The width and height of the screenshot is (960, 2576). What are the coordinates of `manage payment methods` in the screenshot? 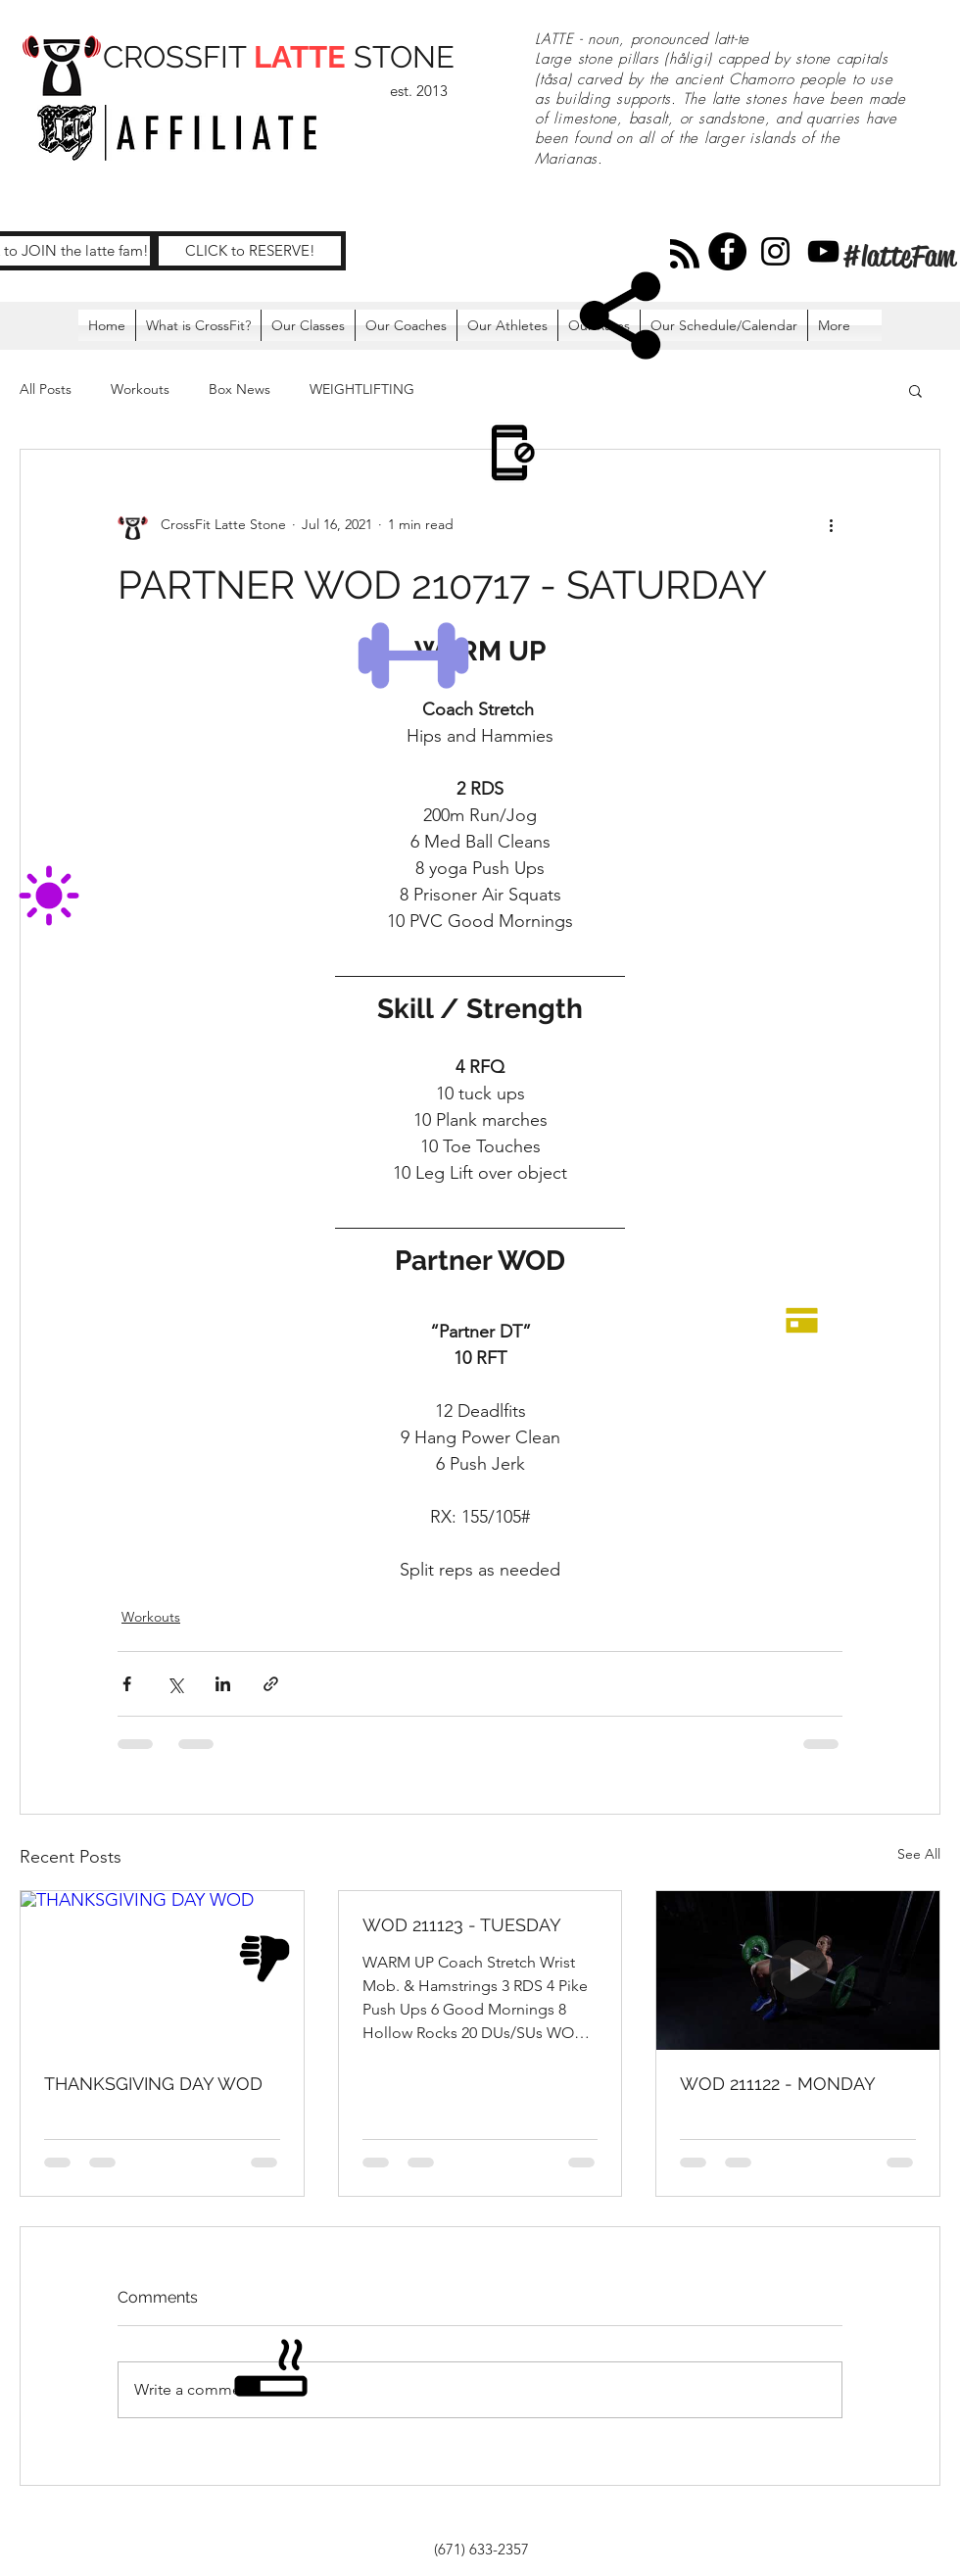 It's located at (801, 1320).